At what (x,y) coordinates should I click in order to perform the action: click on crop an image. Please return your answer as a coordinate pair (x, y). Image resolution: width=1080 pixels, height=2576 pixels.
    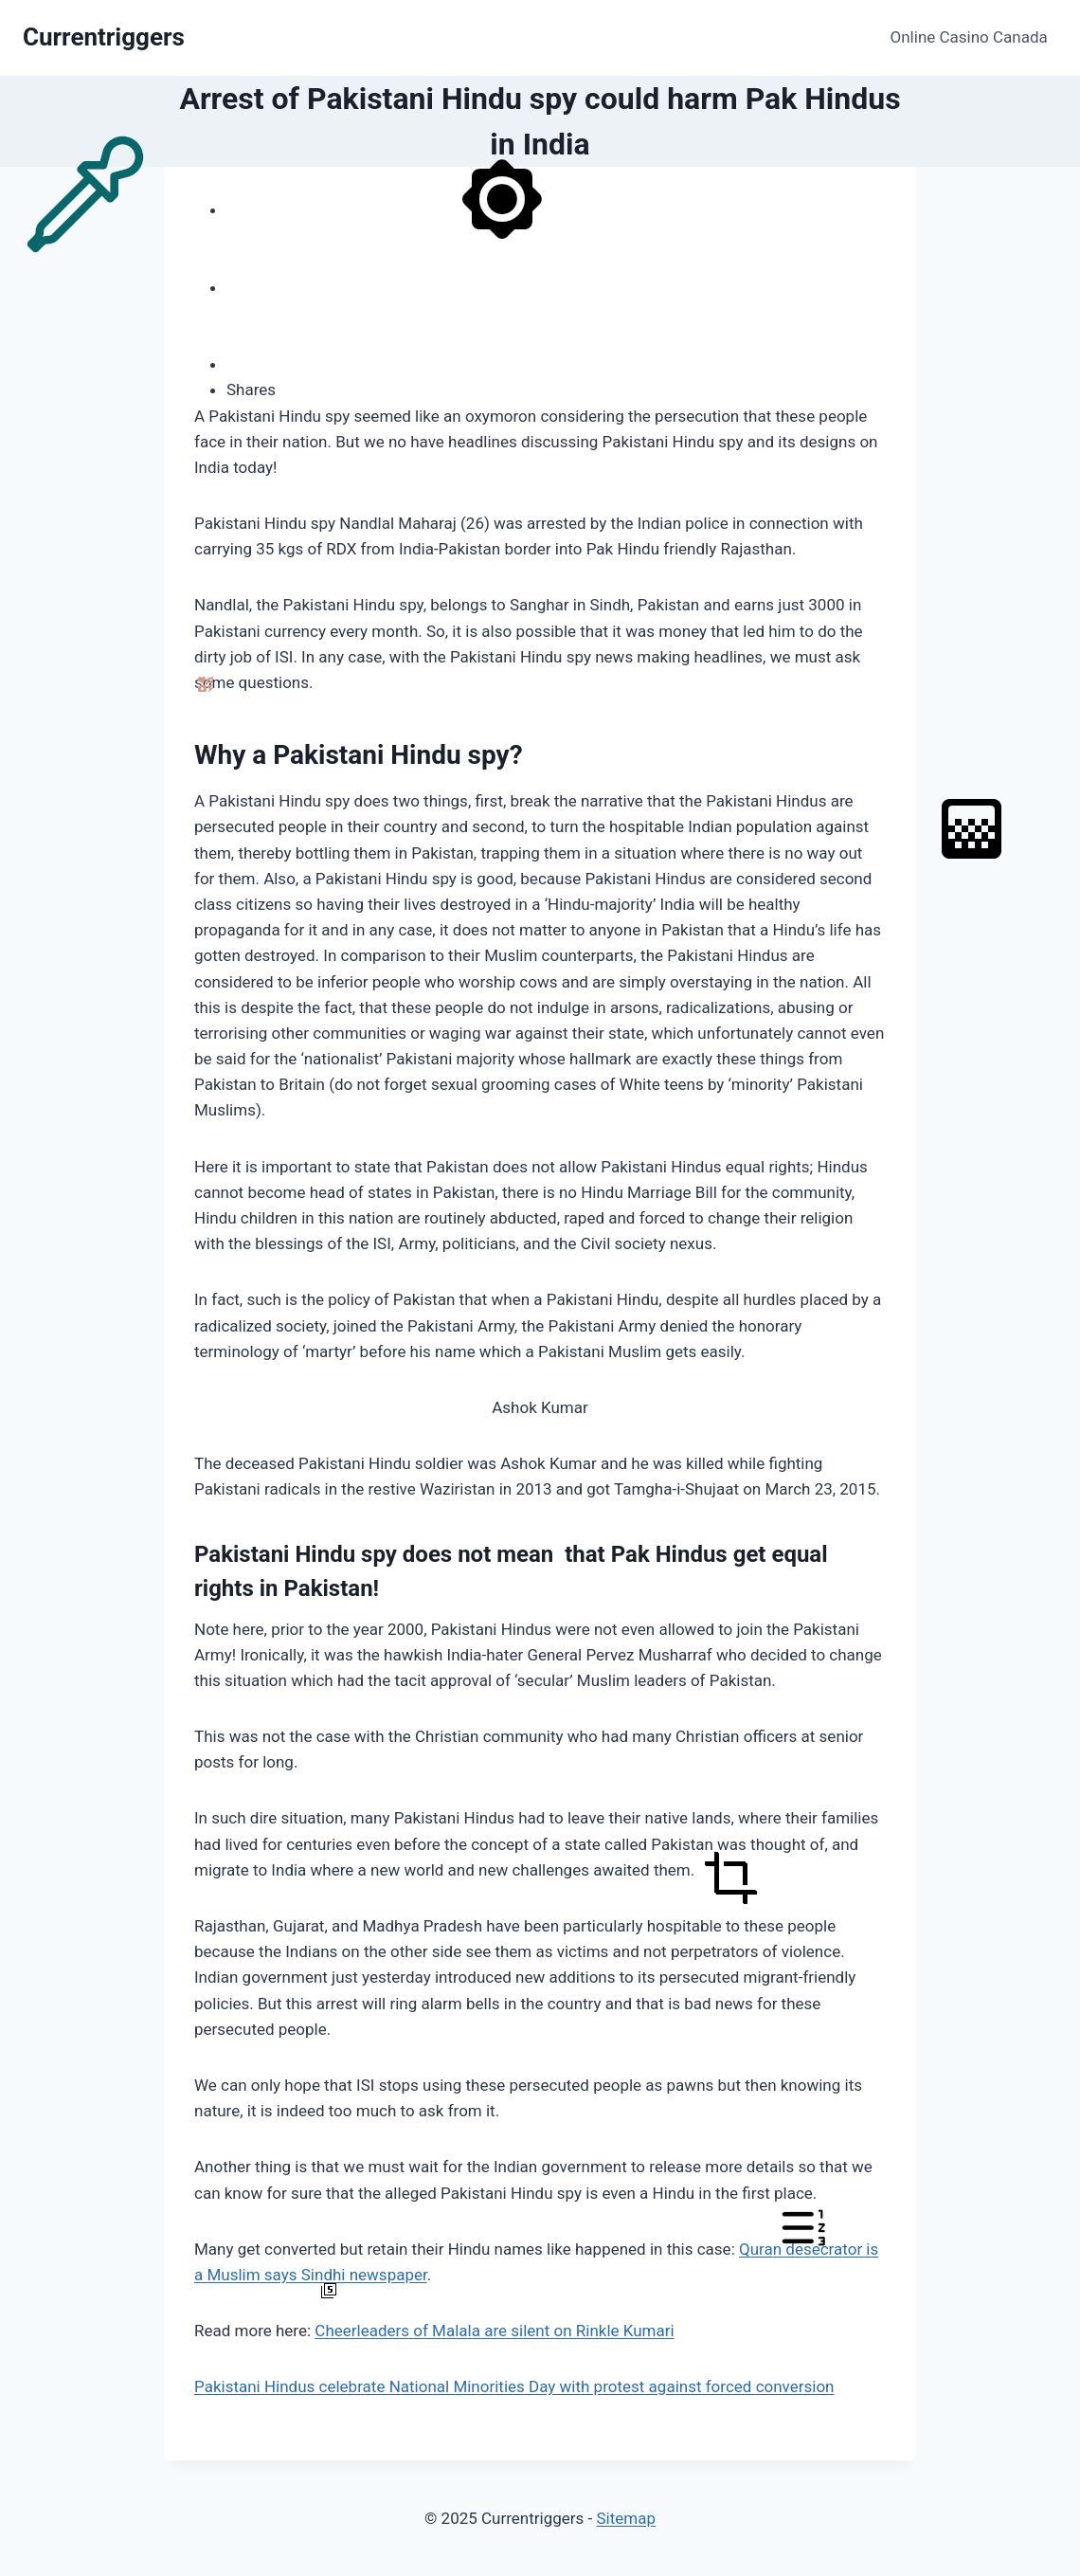
    Looking at the image, I should click on (730, 1878).